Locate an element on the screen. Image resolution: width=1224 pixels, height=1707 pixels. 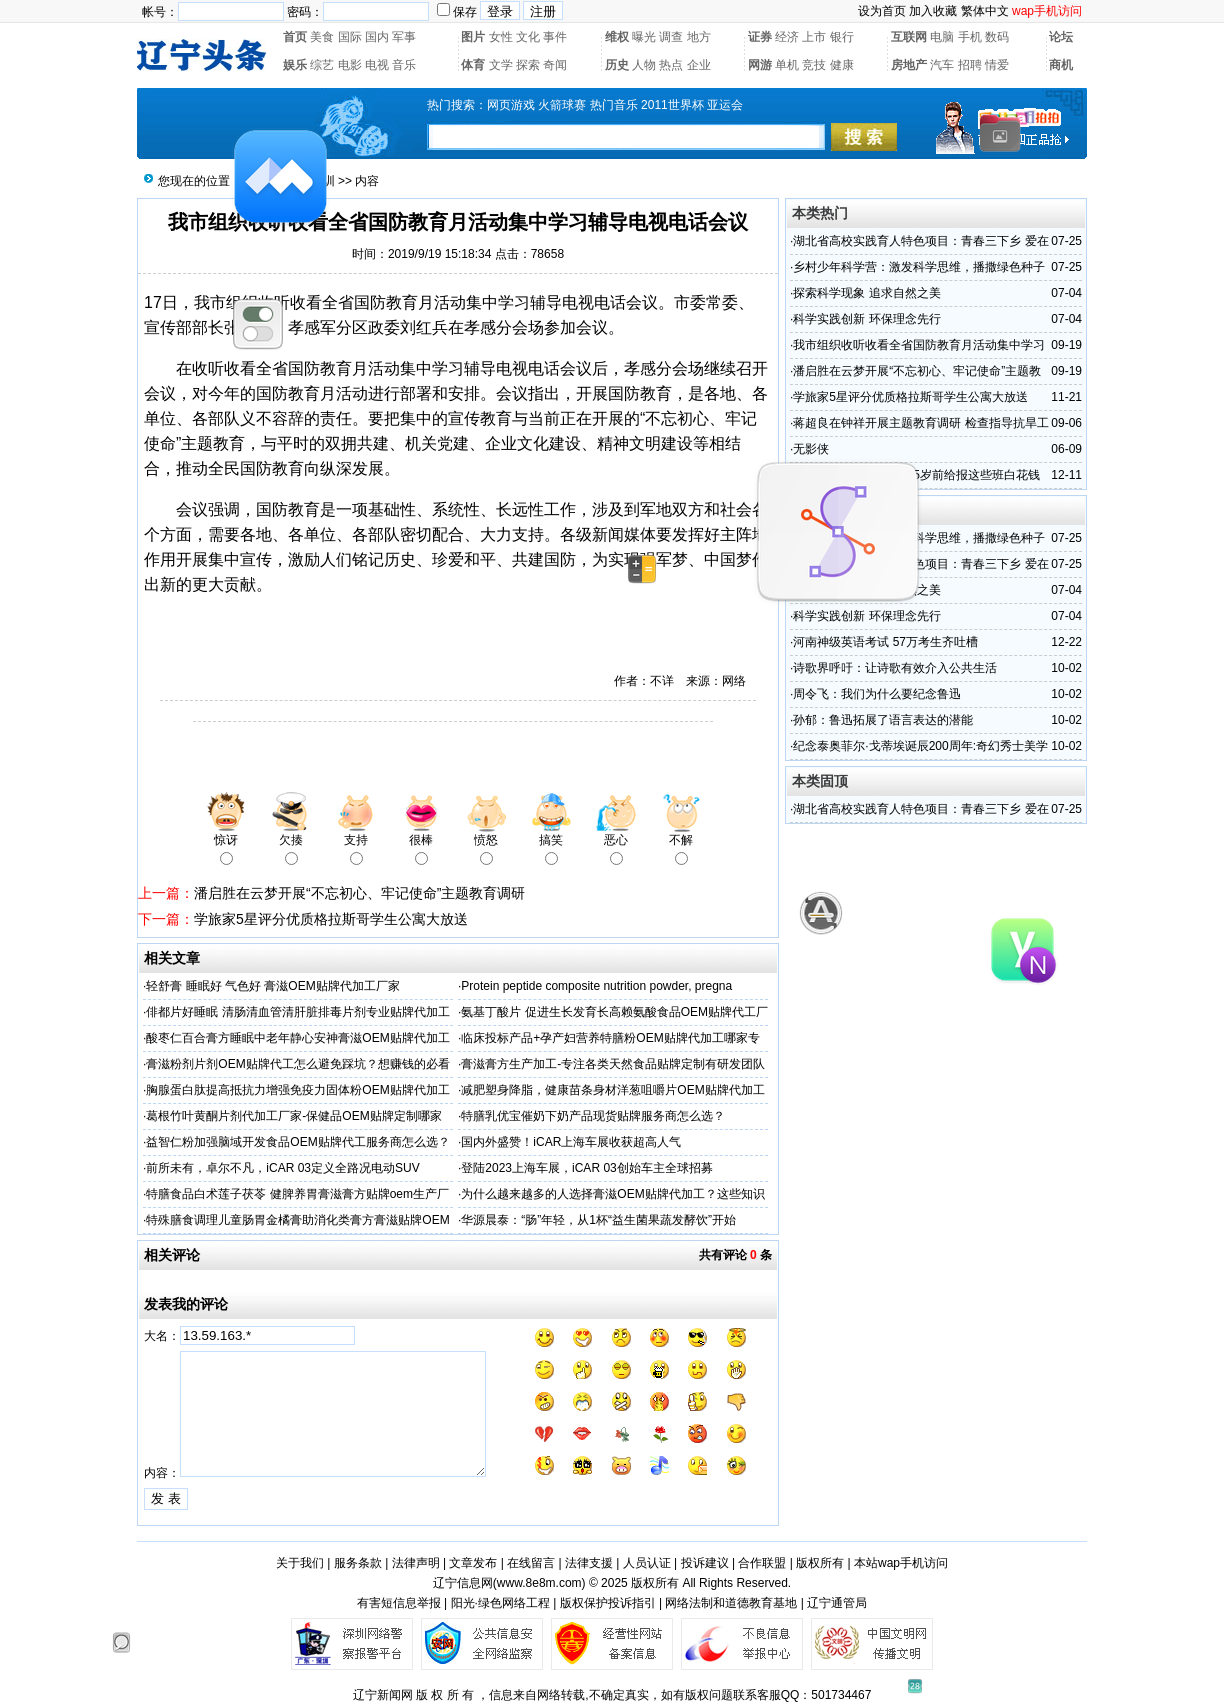
open your pictures folder is located at coordinates (1000, 133).